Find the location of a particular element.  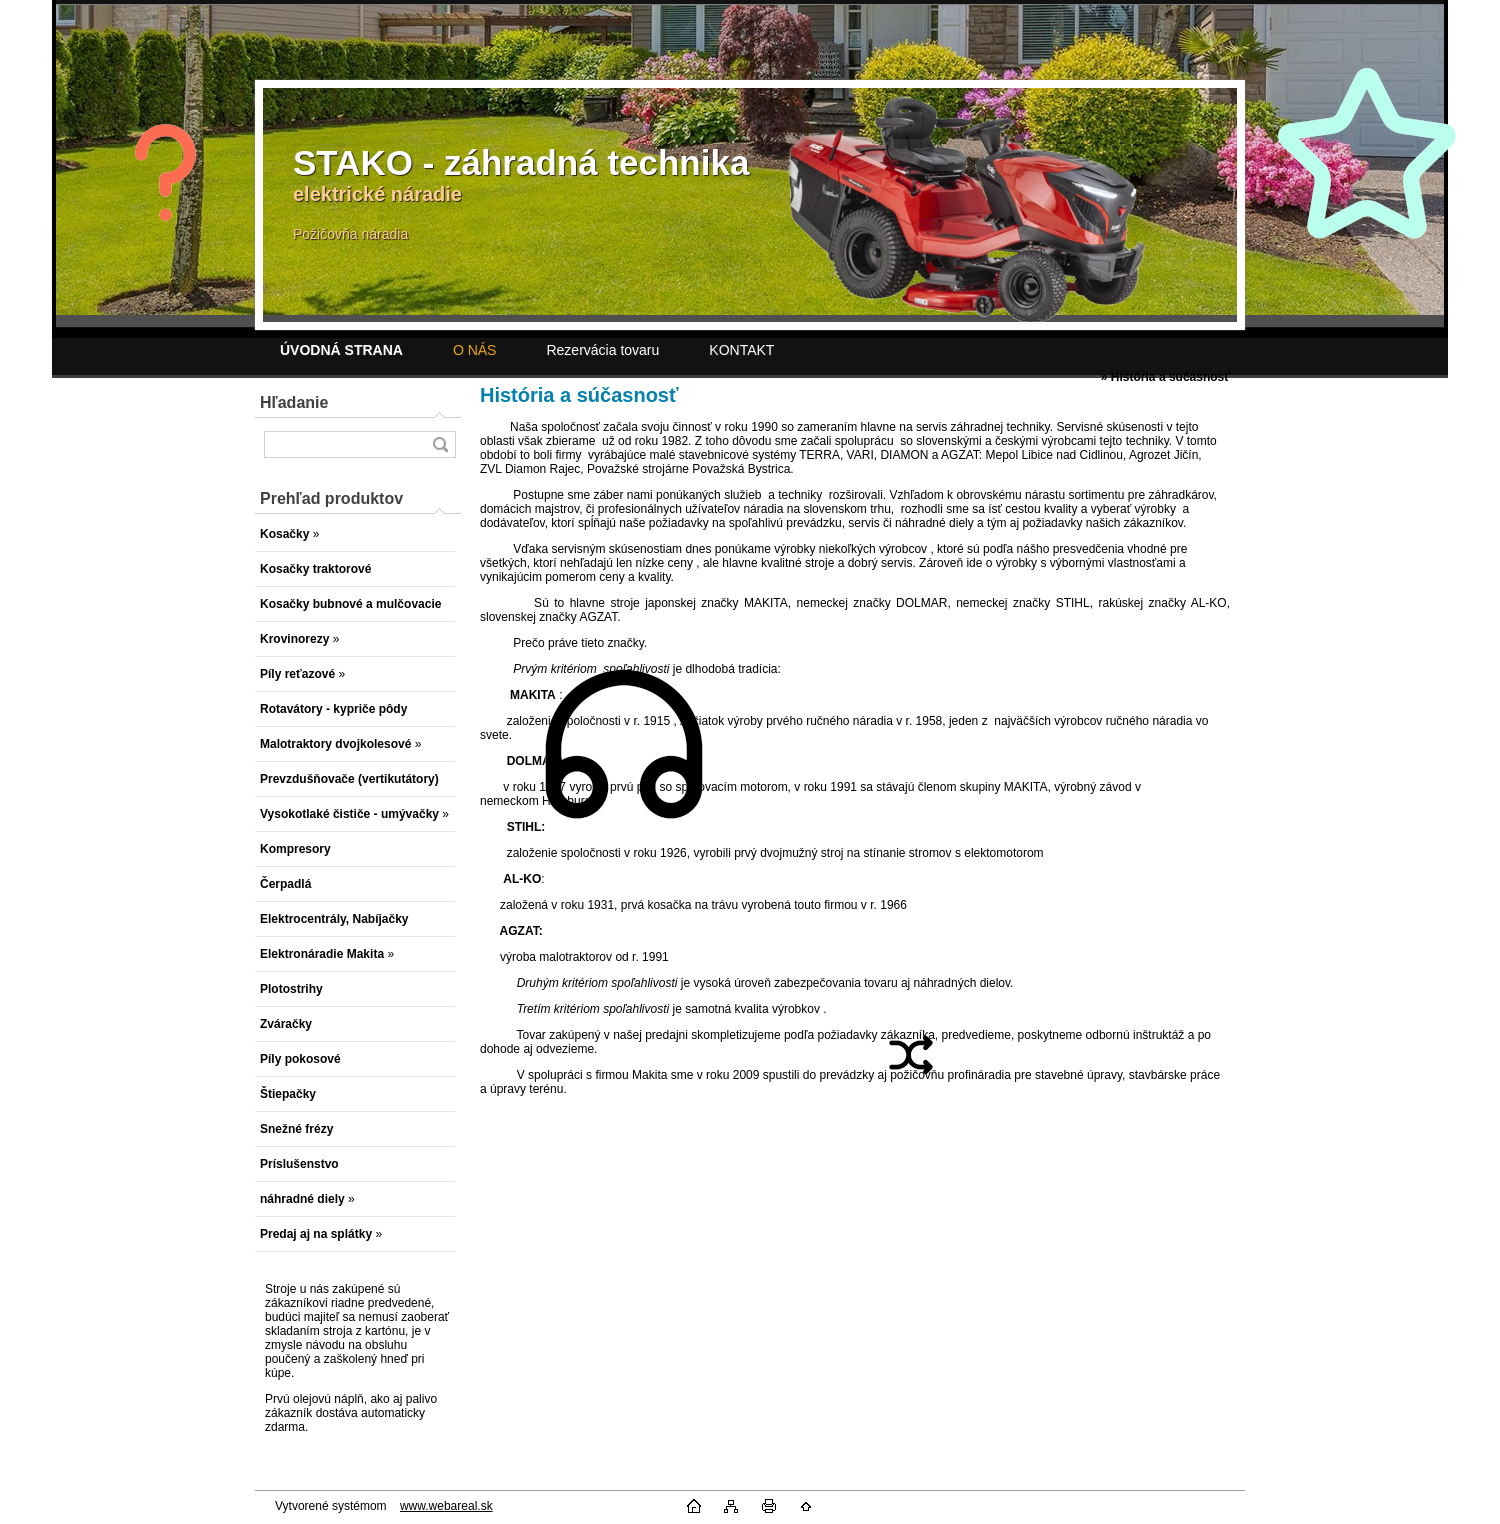

access help or support is located at coordinates (165, 172).